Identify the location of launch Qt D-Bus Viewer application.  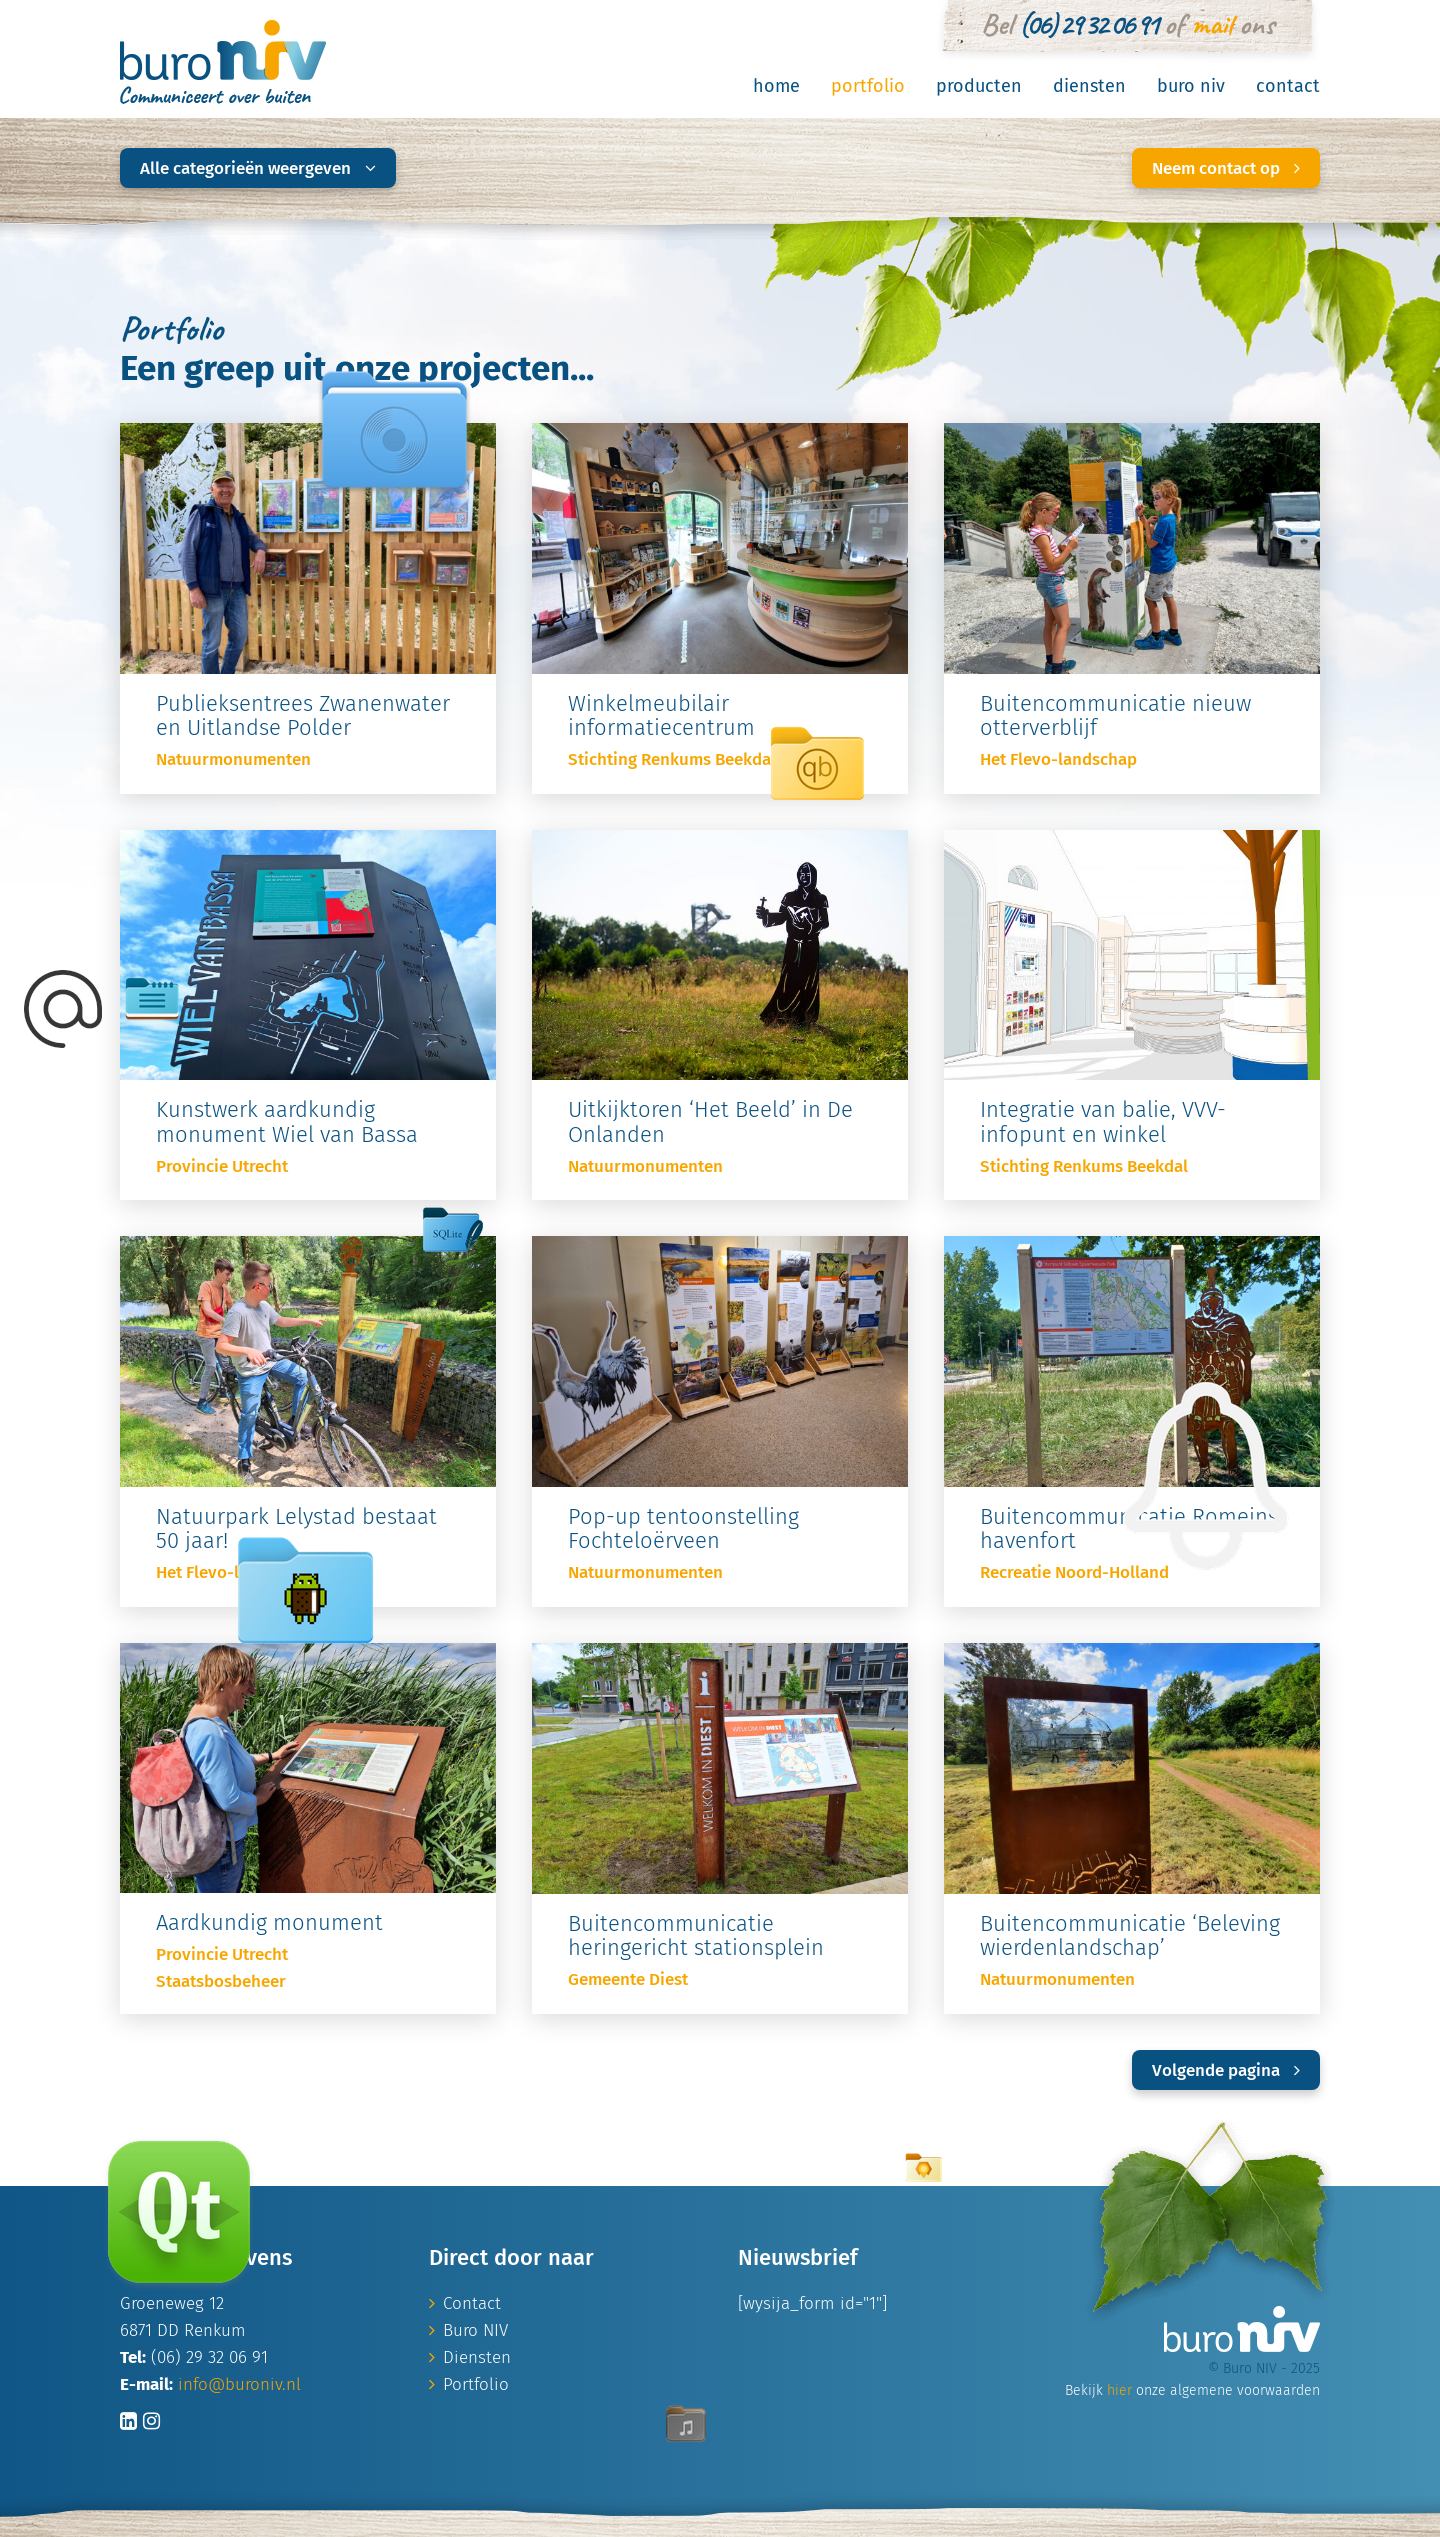
(179, 2212).